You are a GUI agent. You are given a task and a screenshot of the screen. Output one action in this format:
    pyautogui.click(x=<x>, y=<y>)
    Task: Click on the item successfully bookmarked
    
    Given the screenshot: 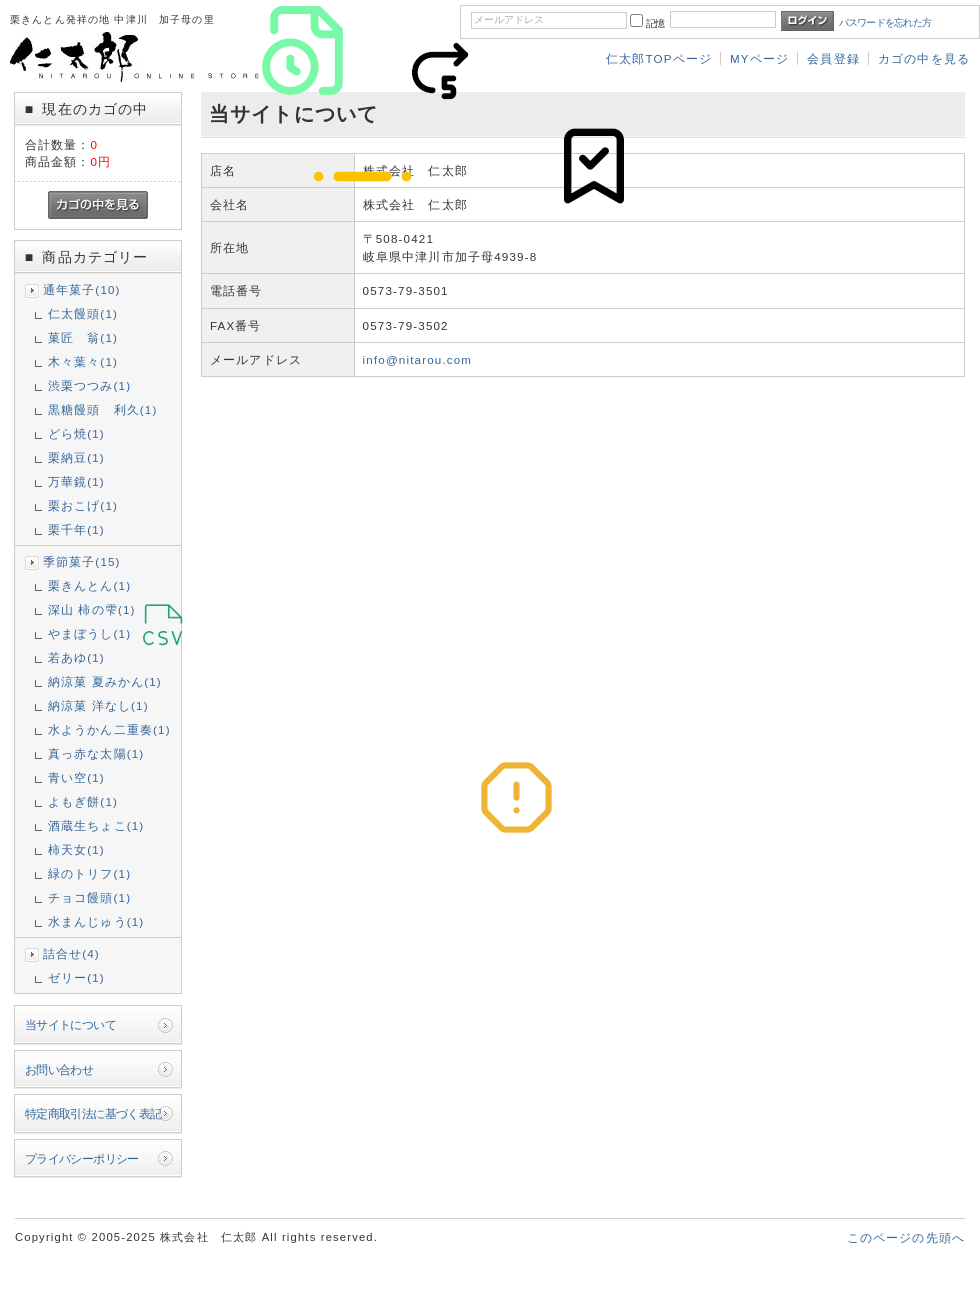 What is the action you would take?
    pyautogui.click(x=594, y=166)
    